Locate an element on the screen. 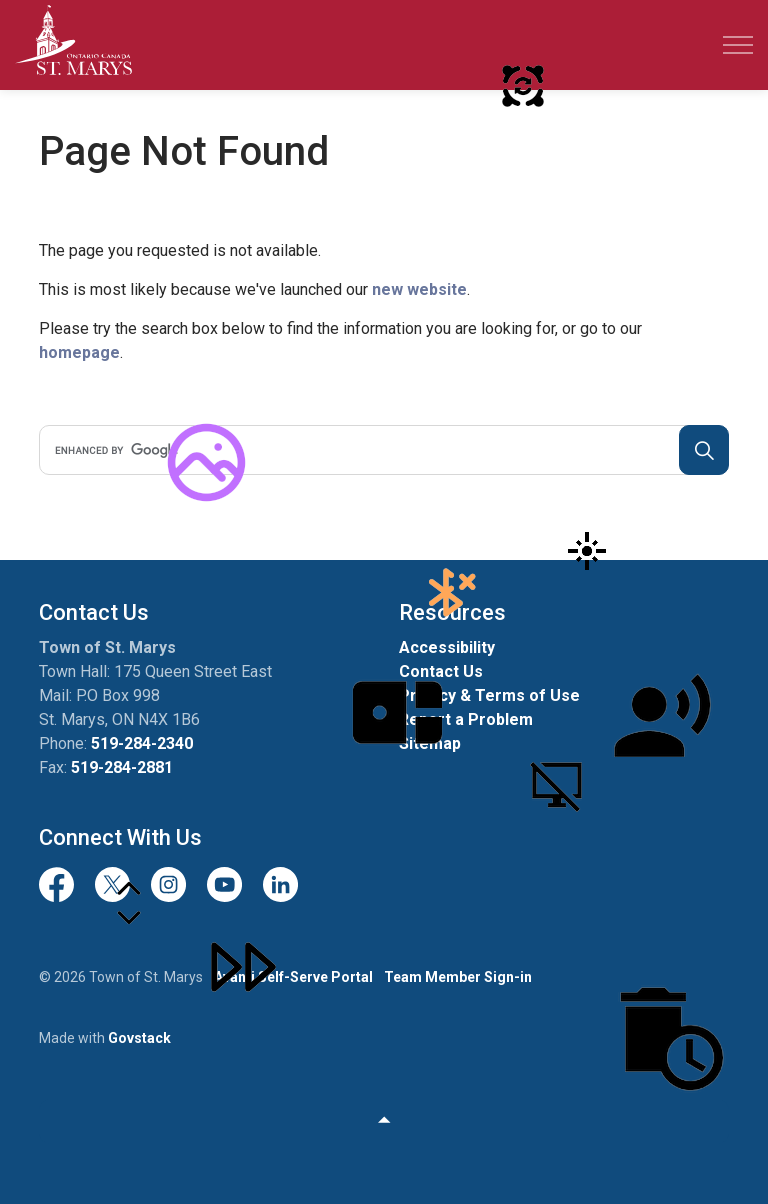 The image size is (768, 1204). access bento box or meal ordering feature is located at coordinates (397, 712).